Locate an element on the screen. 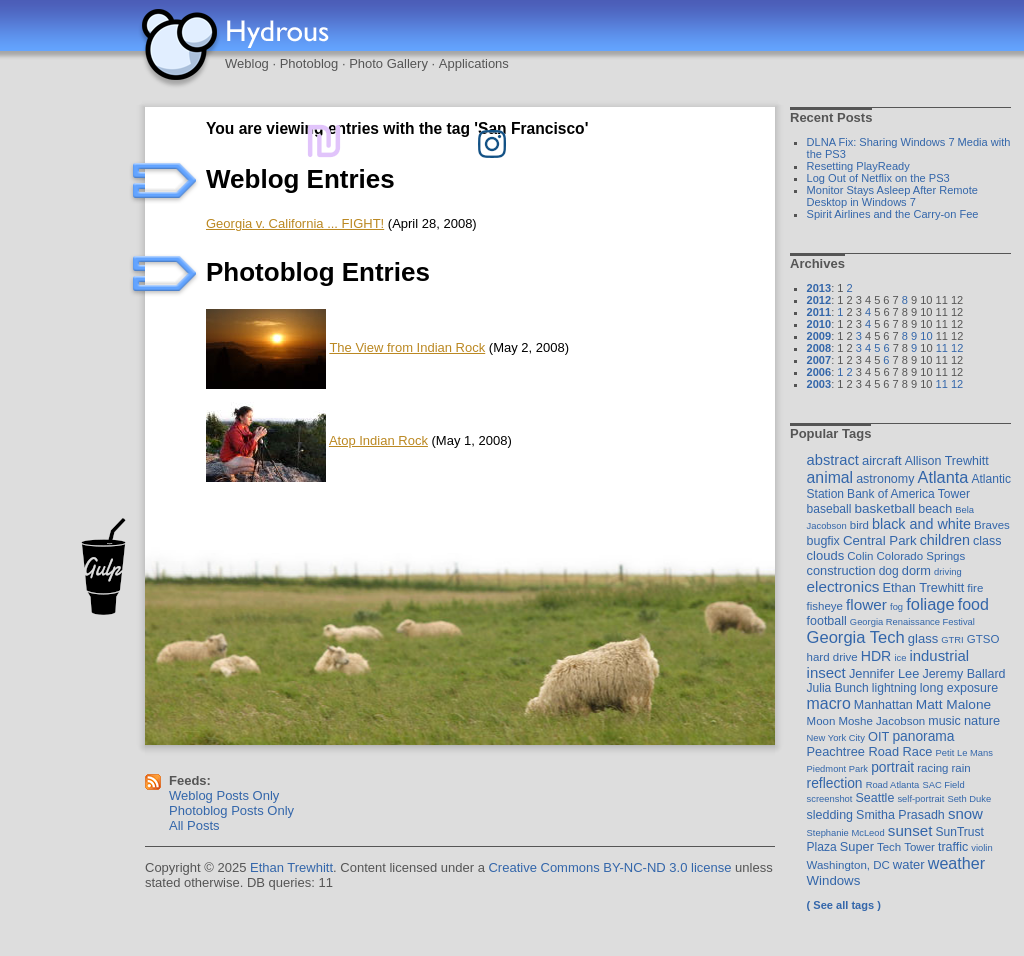 The image size is (1024, 956). gulp.js task runner logo is located at coordinates (103, 566).